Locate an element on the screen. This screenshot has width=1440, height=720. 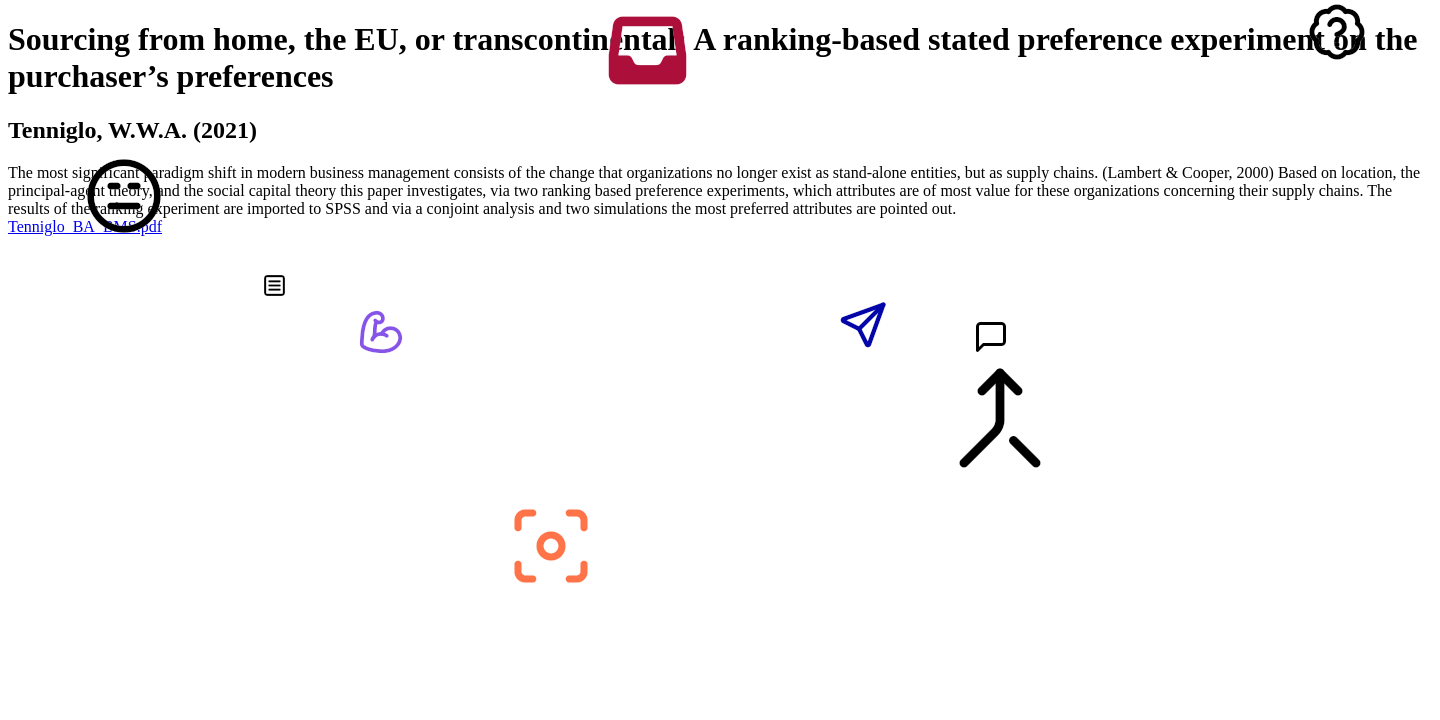
merge branches or items together is located at coordinates (1000, 418).